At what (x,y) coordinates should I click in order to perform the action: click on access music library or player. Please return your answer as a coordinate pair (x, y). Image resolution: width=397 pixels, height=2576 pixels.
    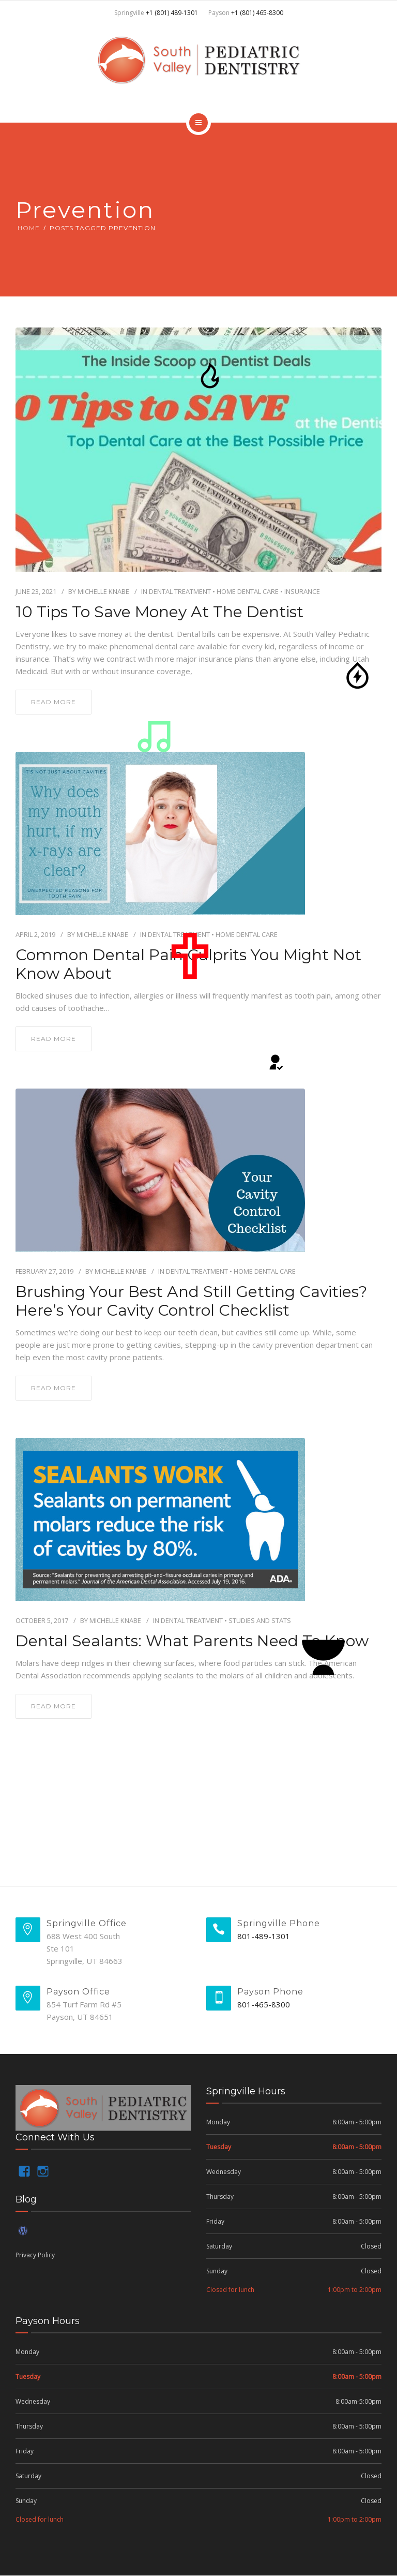
    Looking at the image, I should click on (157, 737).